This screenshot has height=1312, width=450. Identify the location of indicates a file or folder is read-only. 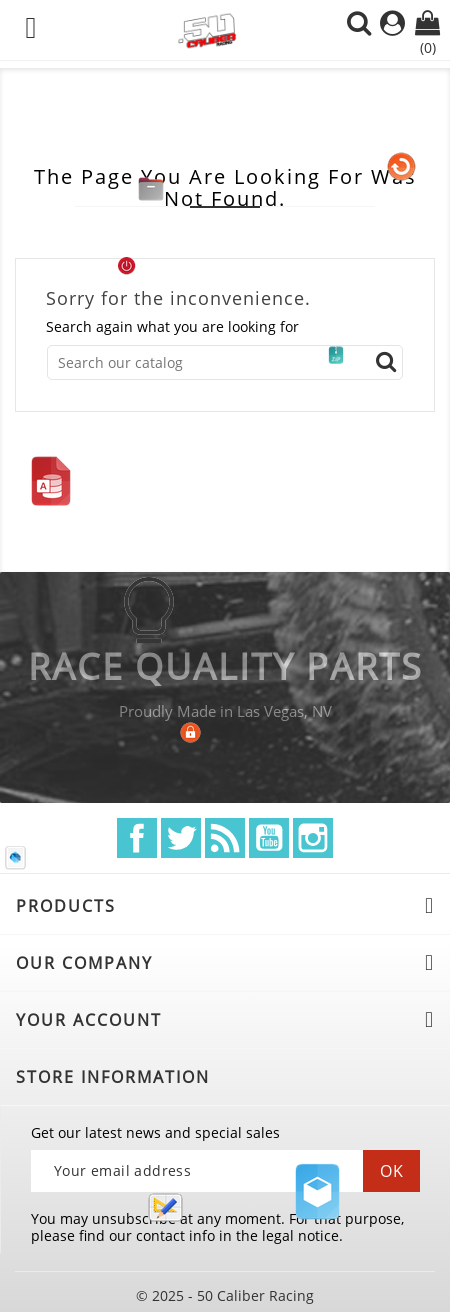
(190, 732).